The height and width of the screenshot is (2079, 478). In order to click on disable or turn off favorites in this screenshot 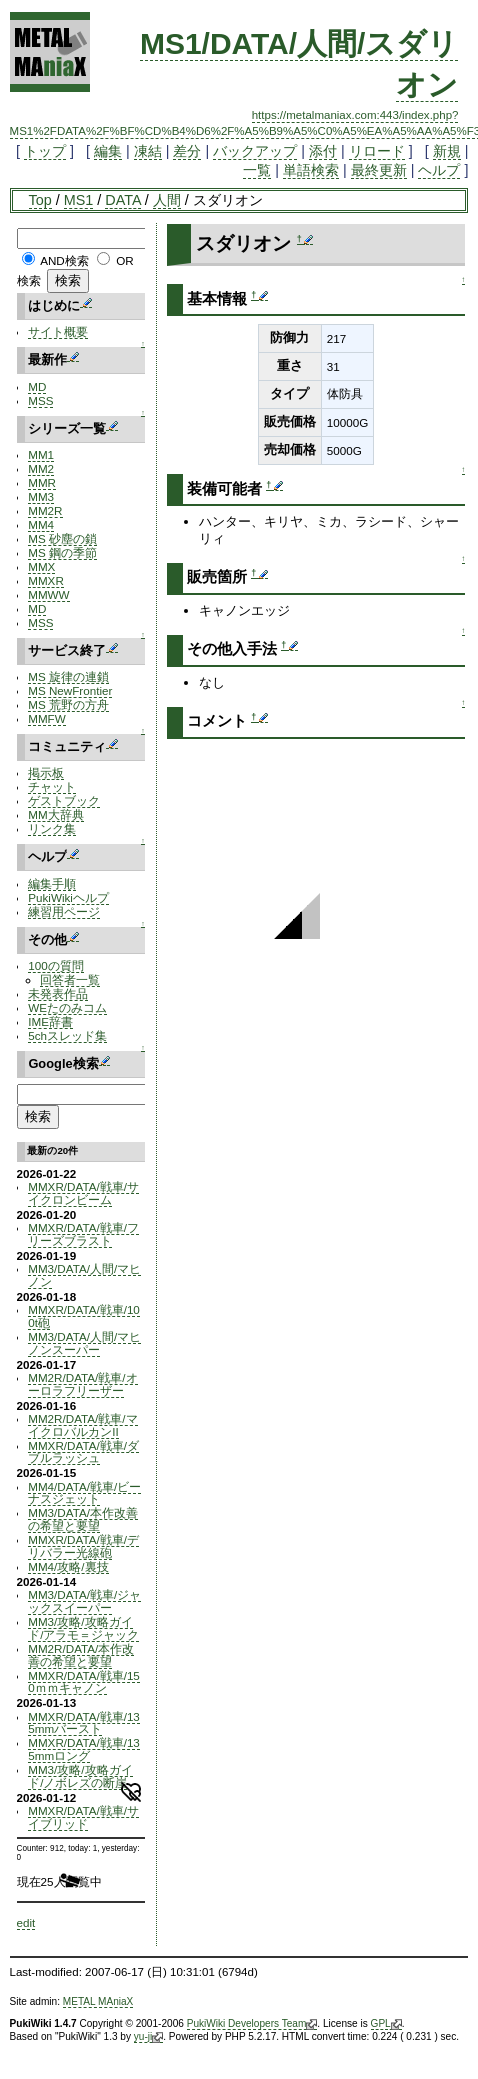, I will do `click(131, 1792)`.